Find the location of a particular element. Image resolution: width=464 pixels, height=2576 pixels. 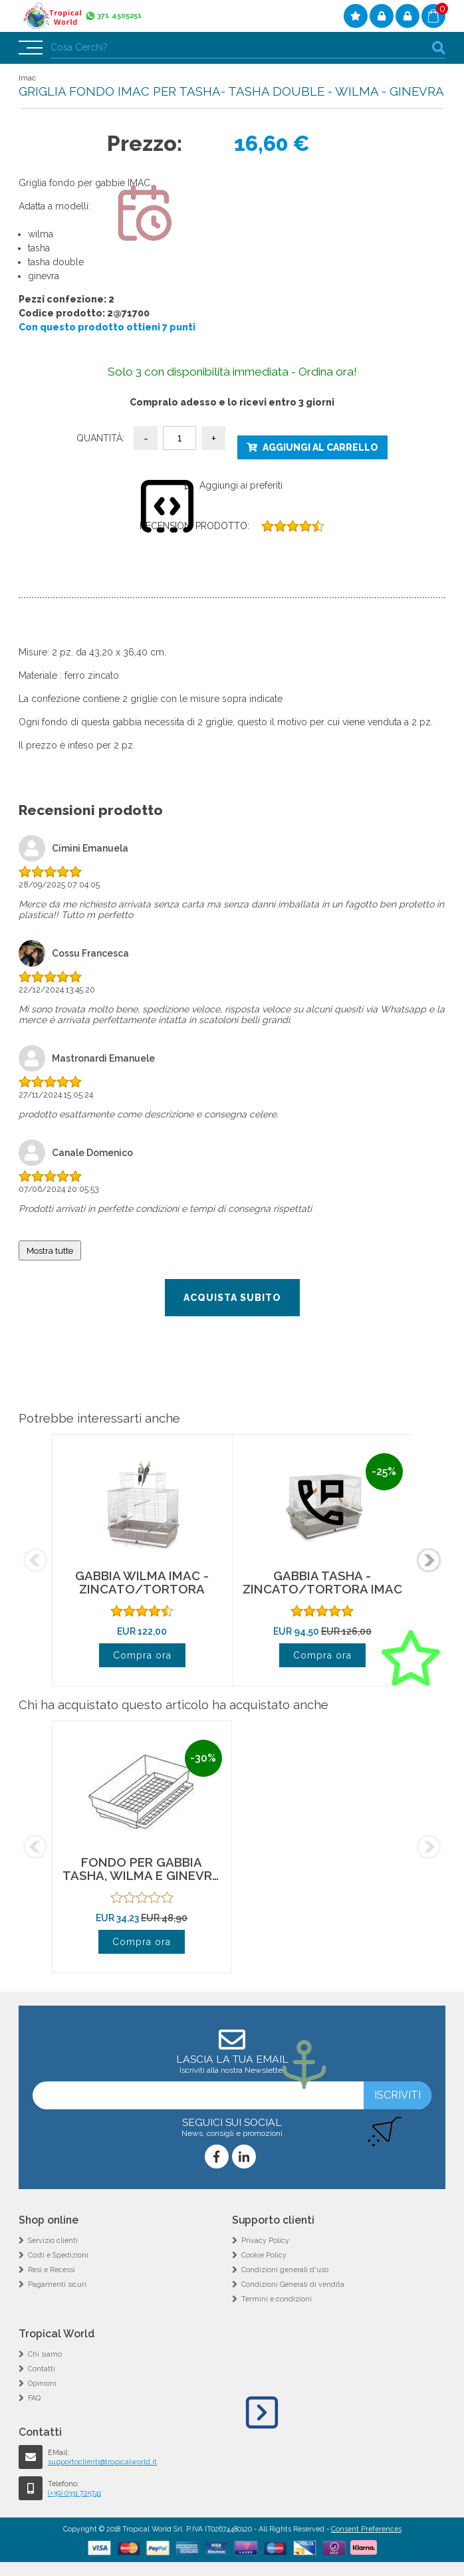

indicates shower or bathroom facilities is located at coordinates (384, 2130).